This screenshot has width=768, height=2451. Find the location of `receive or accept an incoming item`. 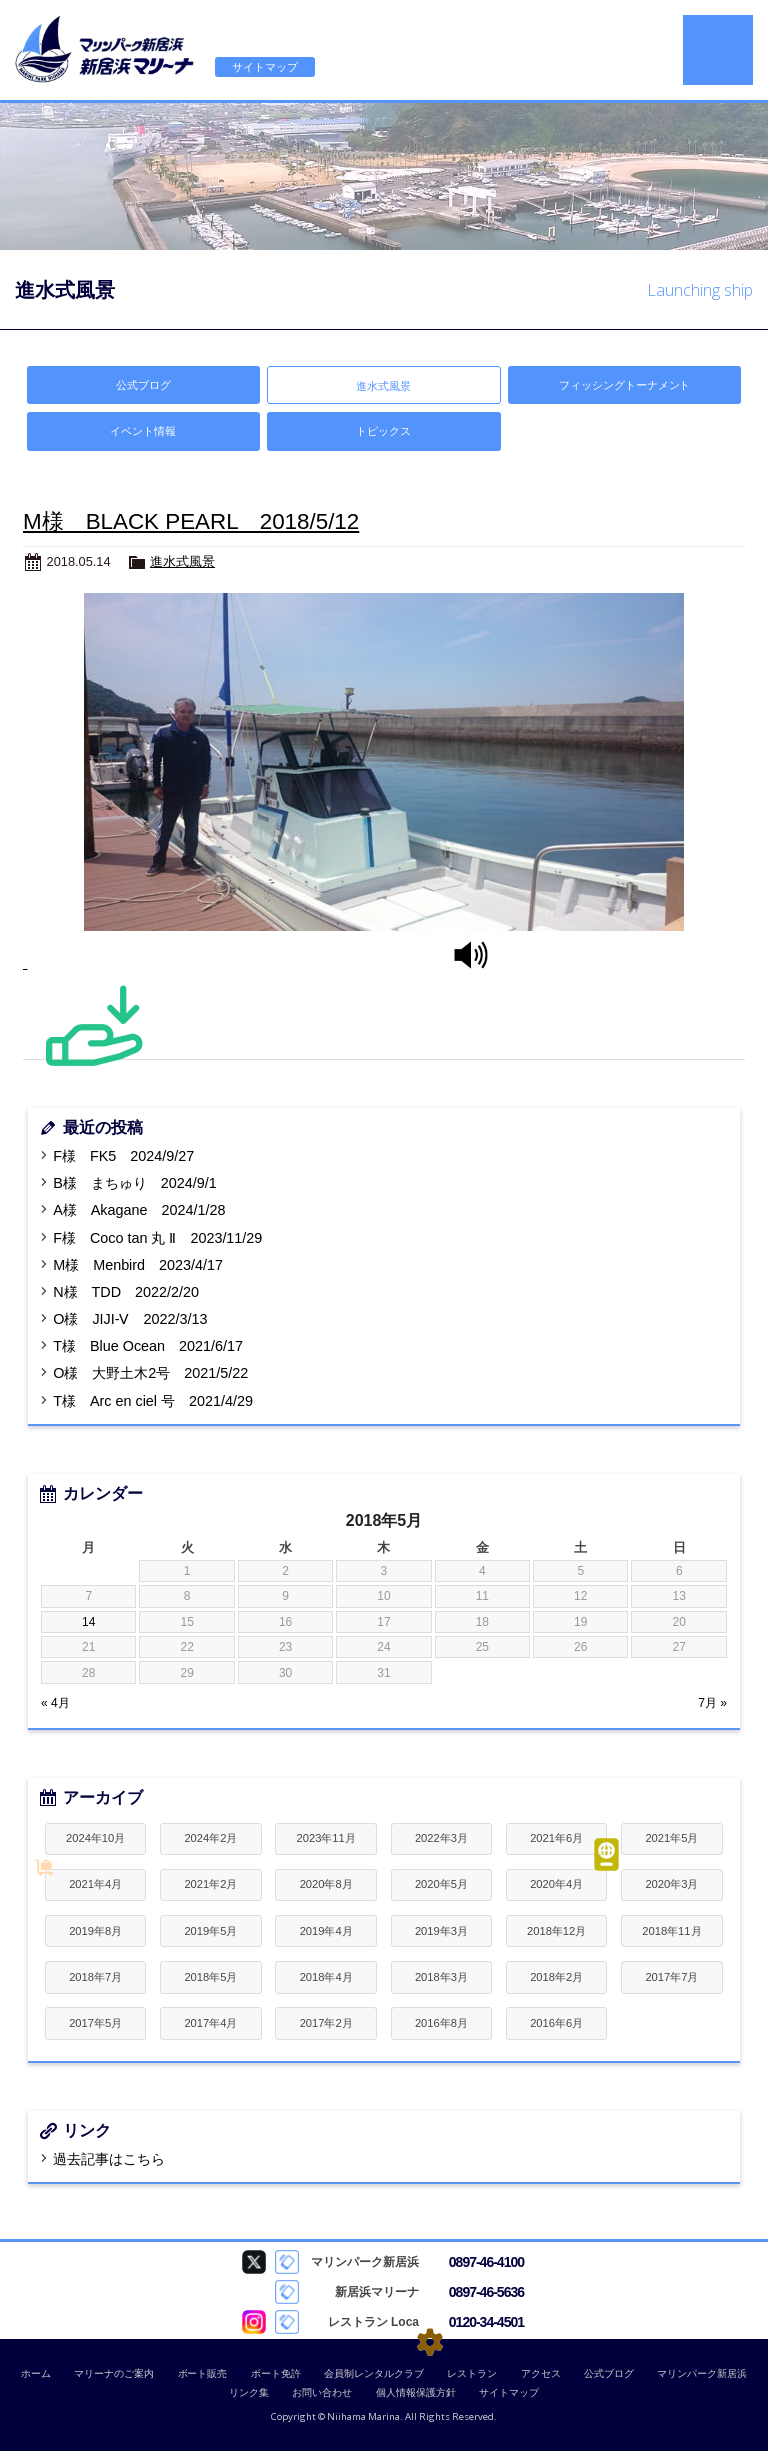

receive or accept an incoming item is located at coordinates (97, 1030).